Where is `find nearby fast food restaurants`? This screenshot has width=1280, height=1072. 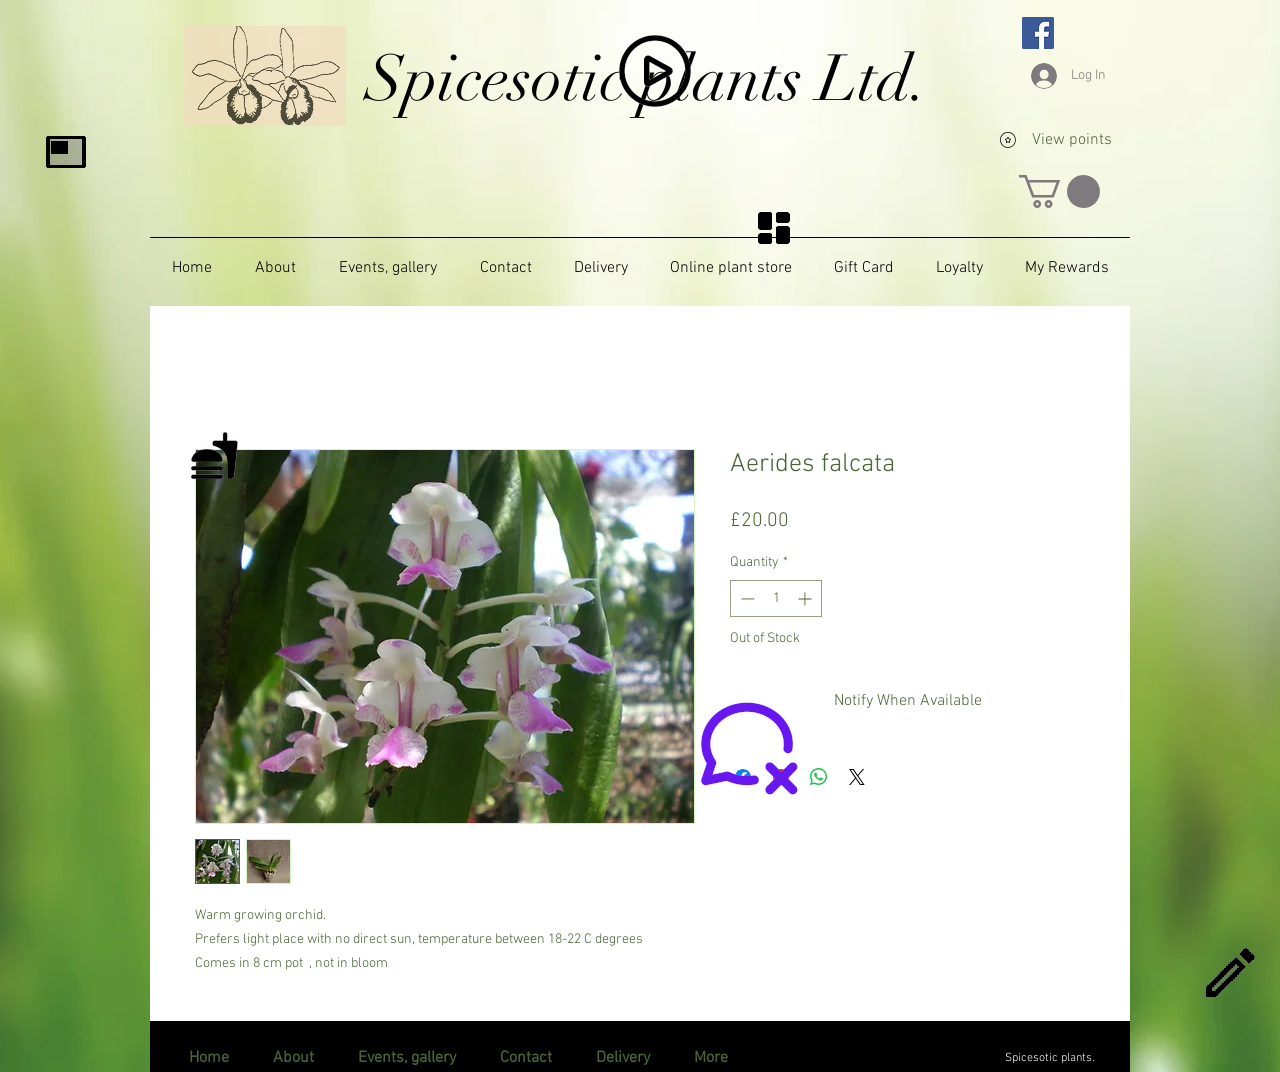 find nearby fast food restaurants is located at coordinates (214, 455).